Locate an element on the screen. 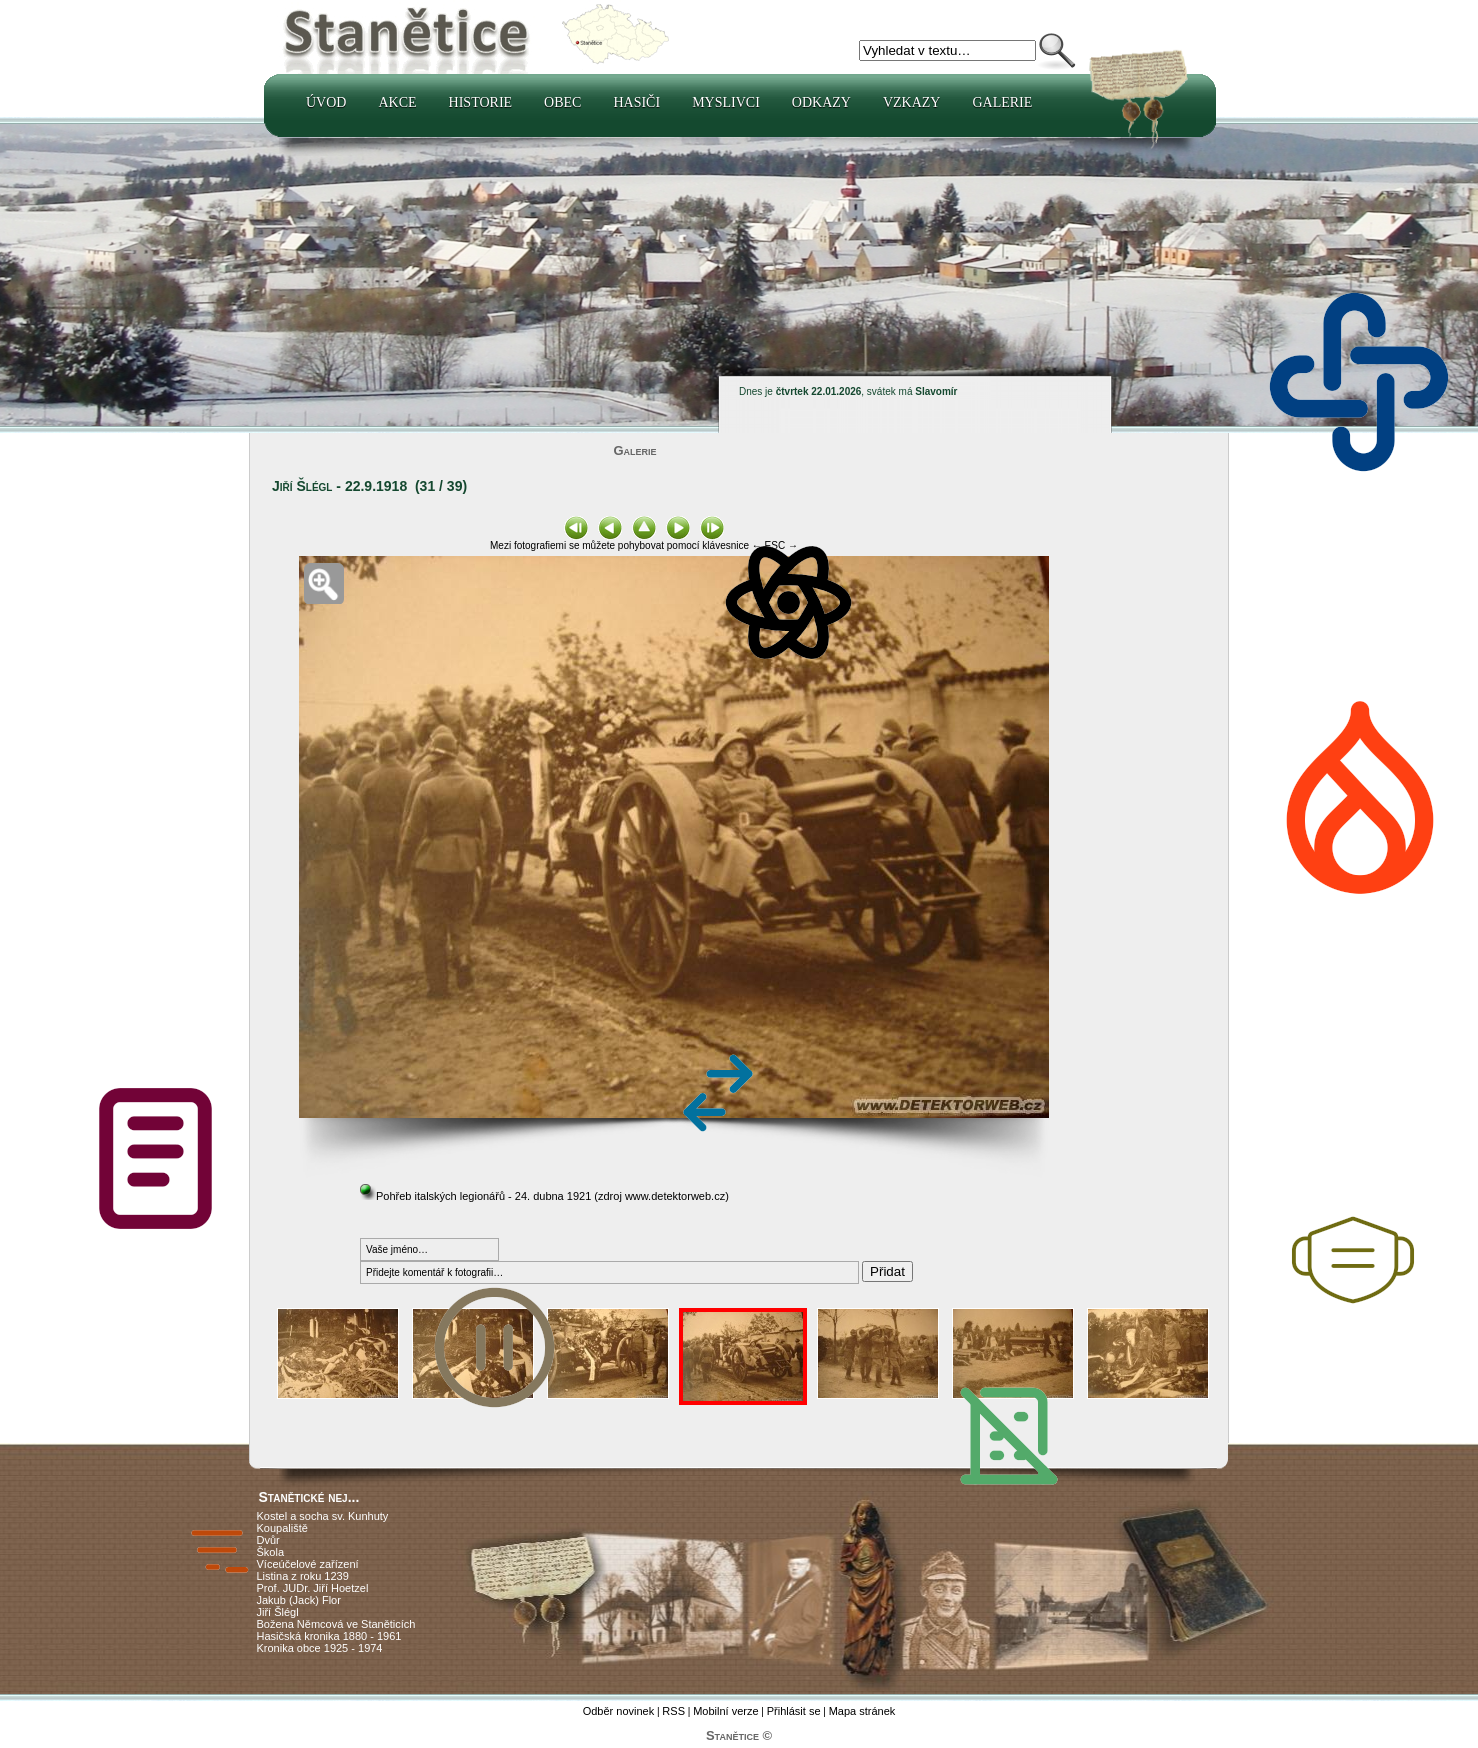 This screenshot has height=1748, width=1478. pause media playback is located at coordinates (494, 1347).